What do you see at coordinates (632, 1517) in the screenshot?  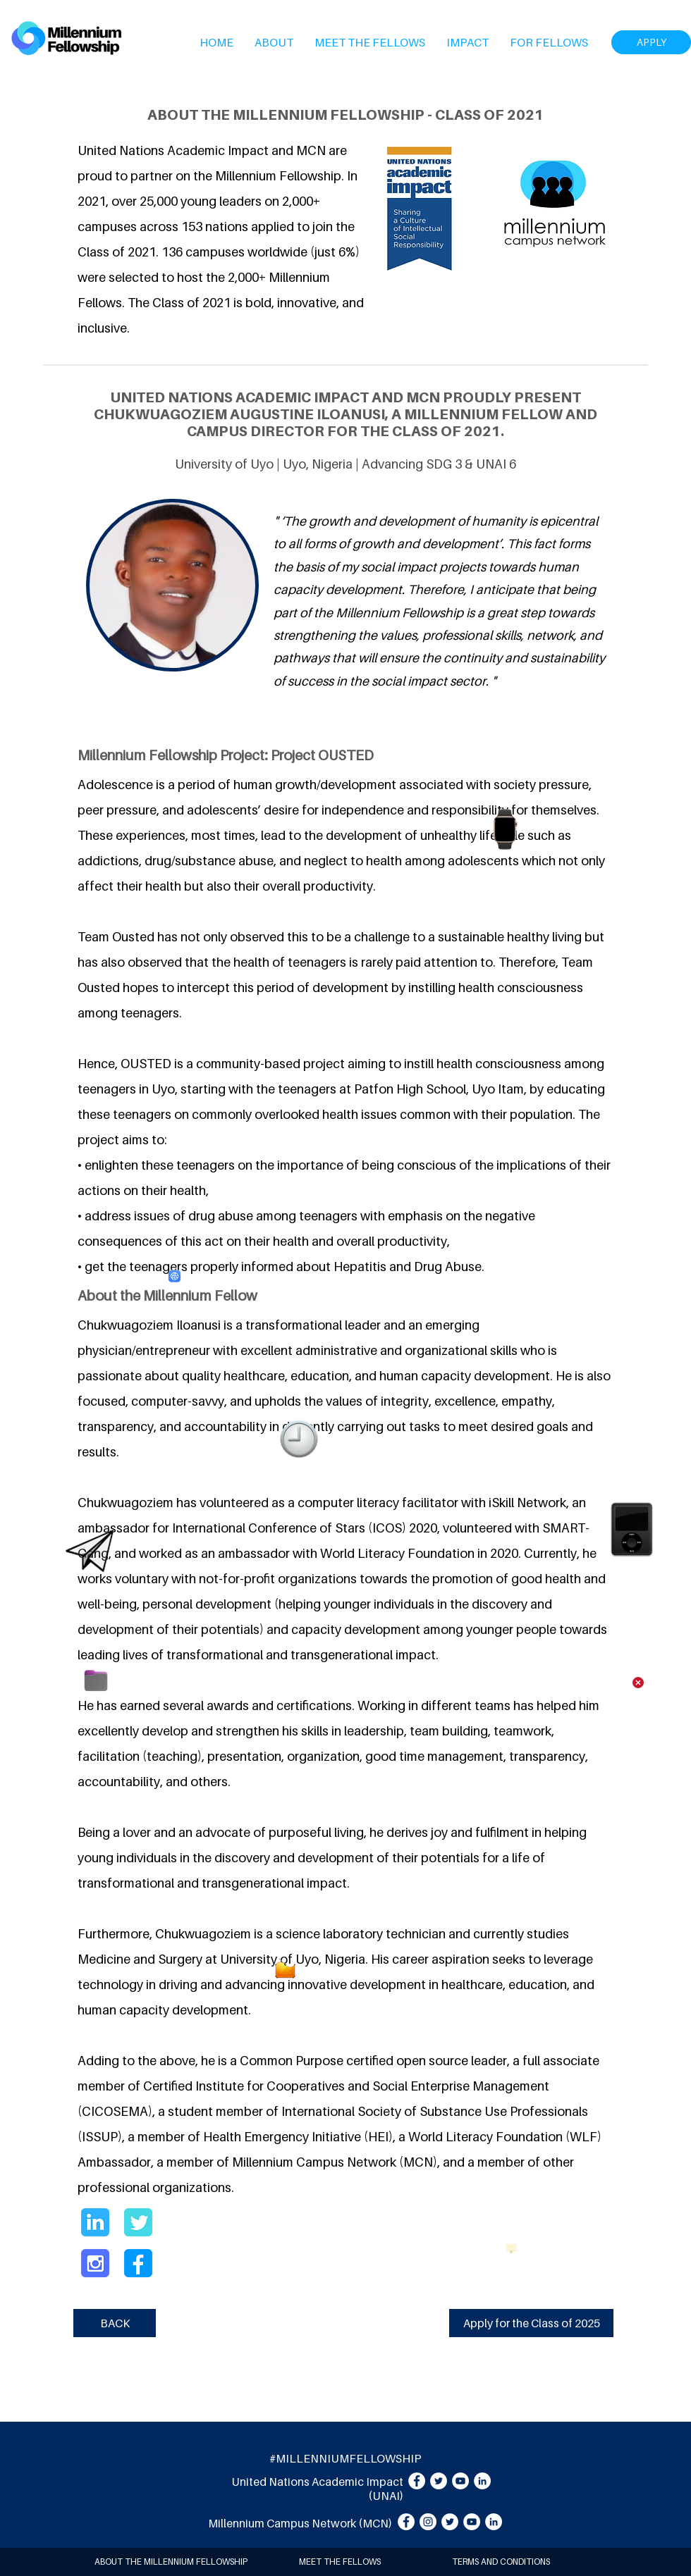 I see `iPod nano device connected` at bounding box center [632, 1517].